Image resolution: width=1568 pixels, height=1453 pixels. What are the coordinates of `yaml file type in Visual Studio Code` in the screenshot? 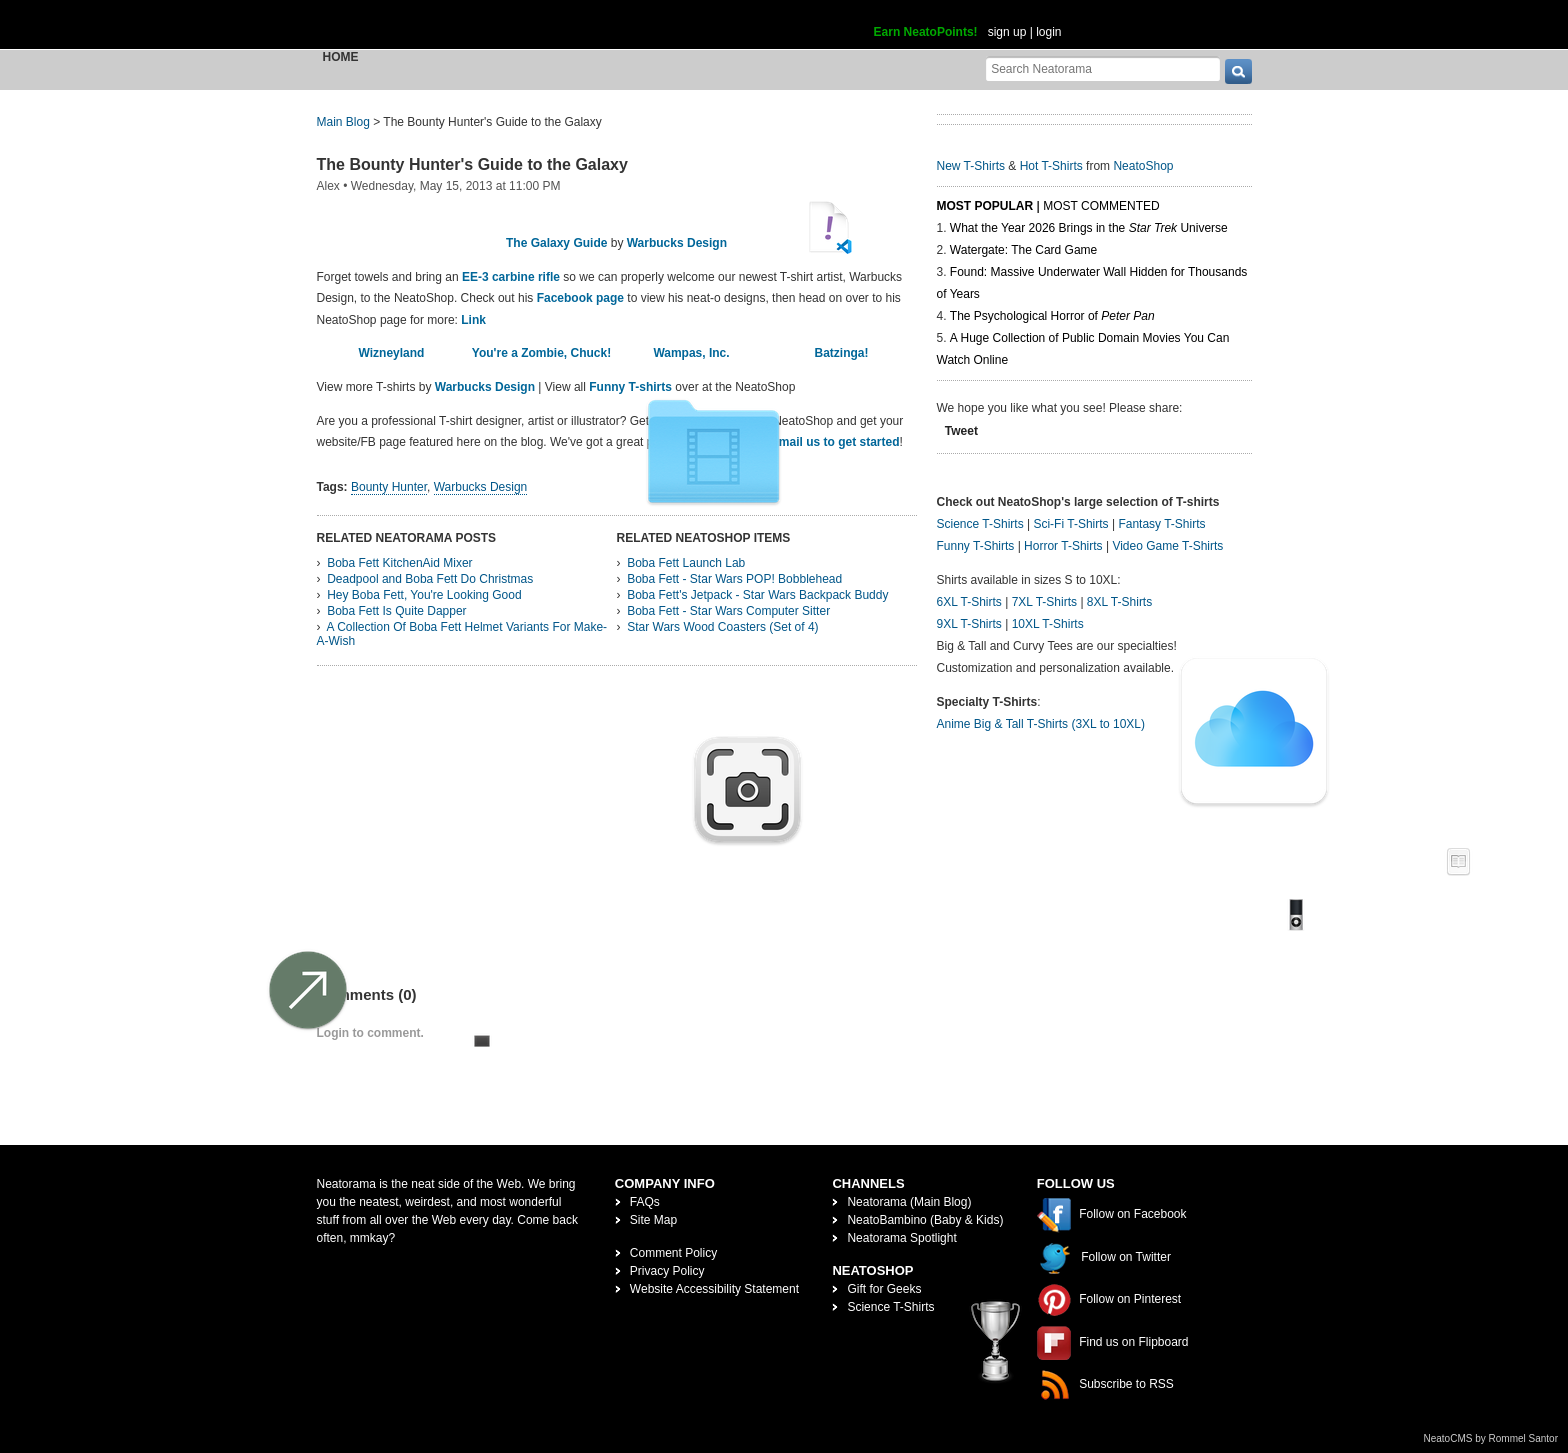 It's located at (829, 228).